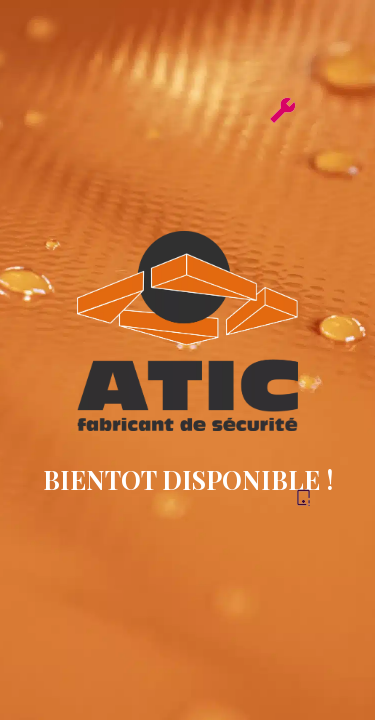  What do you see at coordinates (303, 497) in the screenshot?
I see `tablet device requires attention or has an issue` at bounding box center [303, 497].